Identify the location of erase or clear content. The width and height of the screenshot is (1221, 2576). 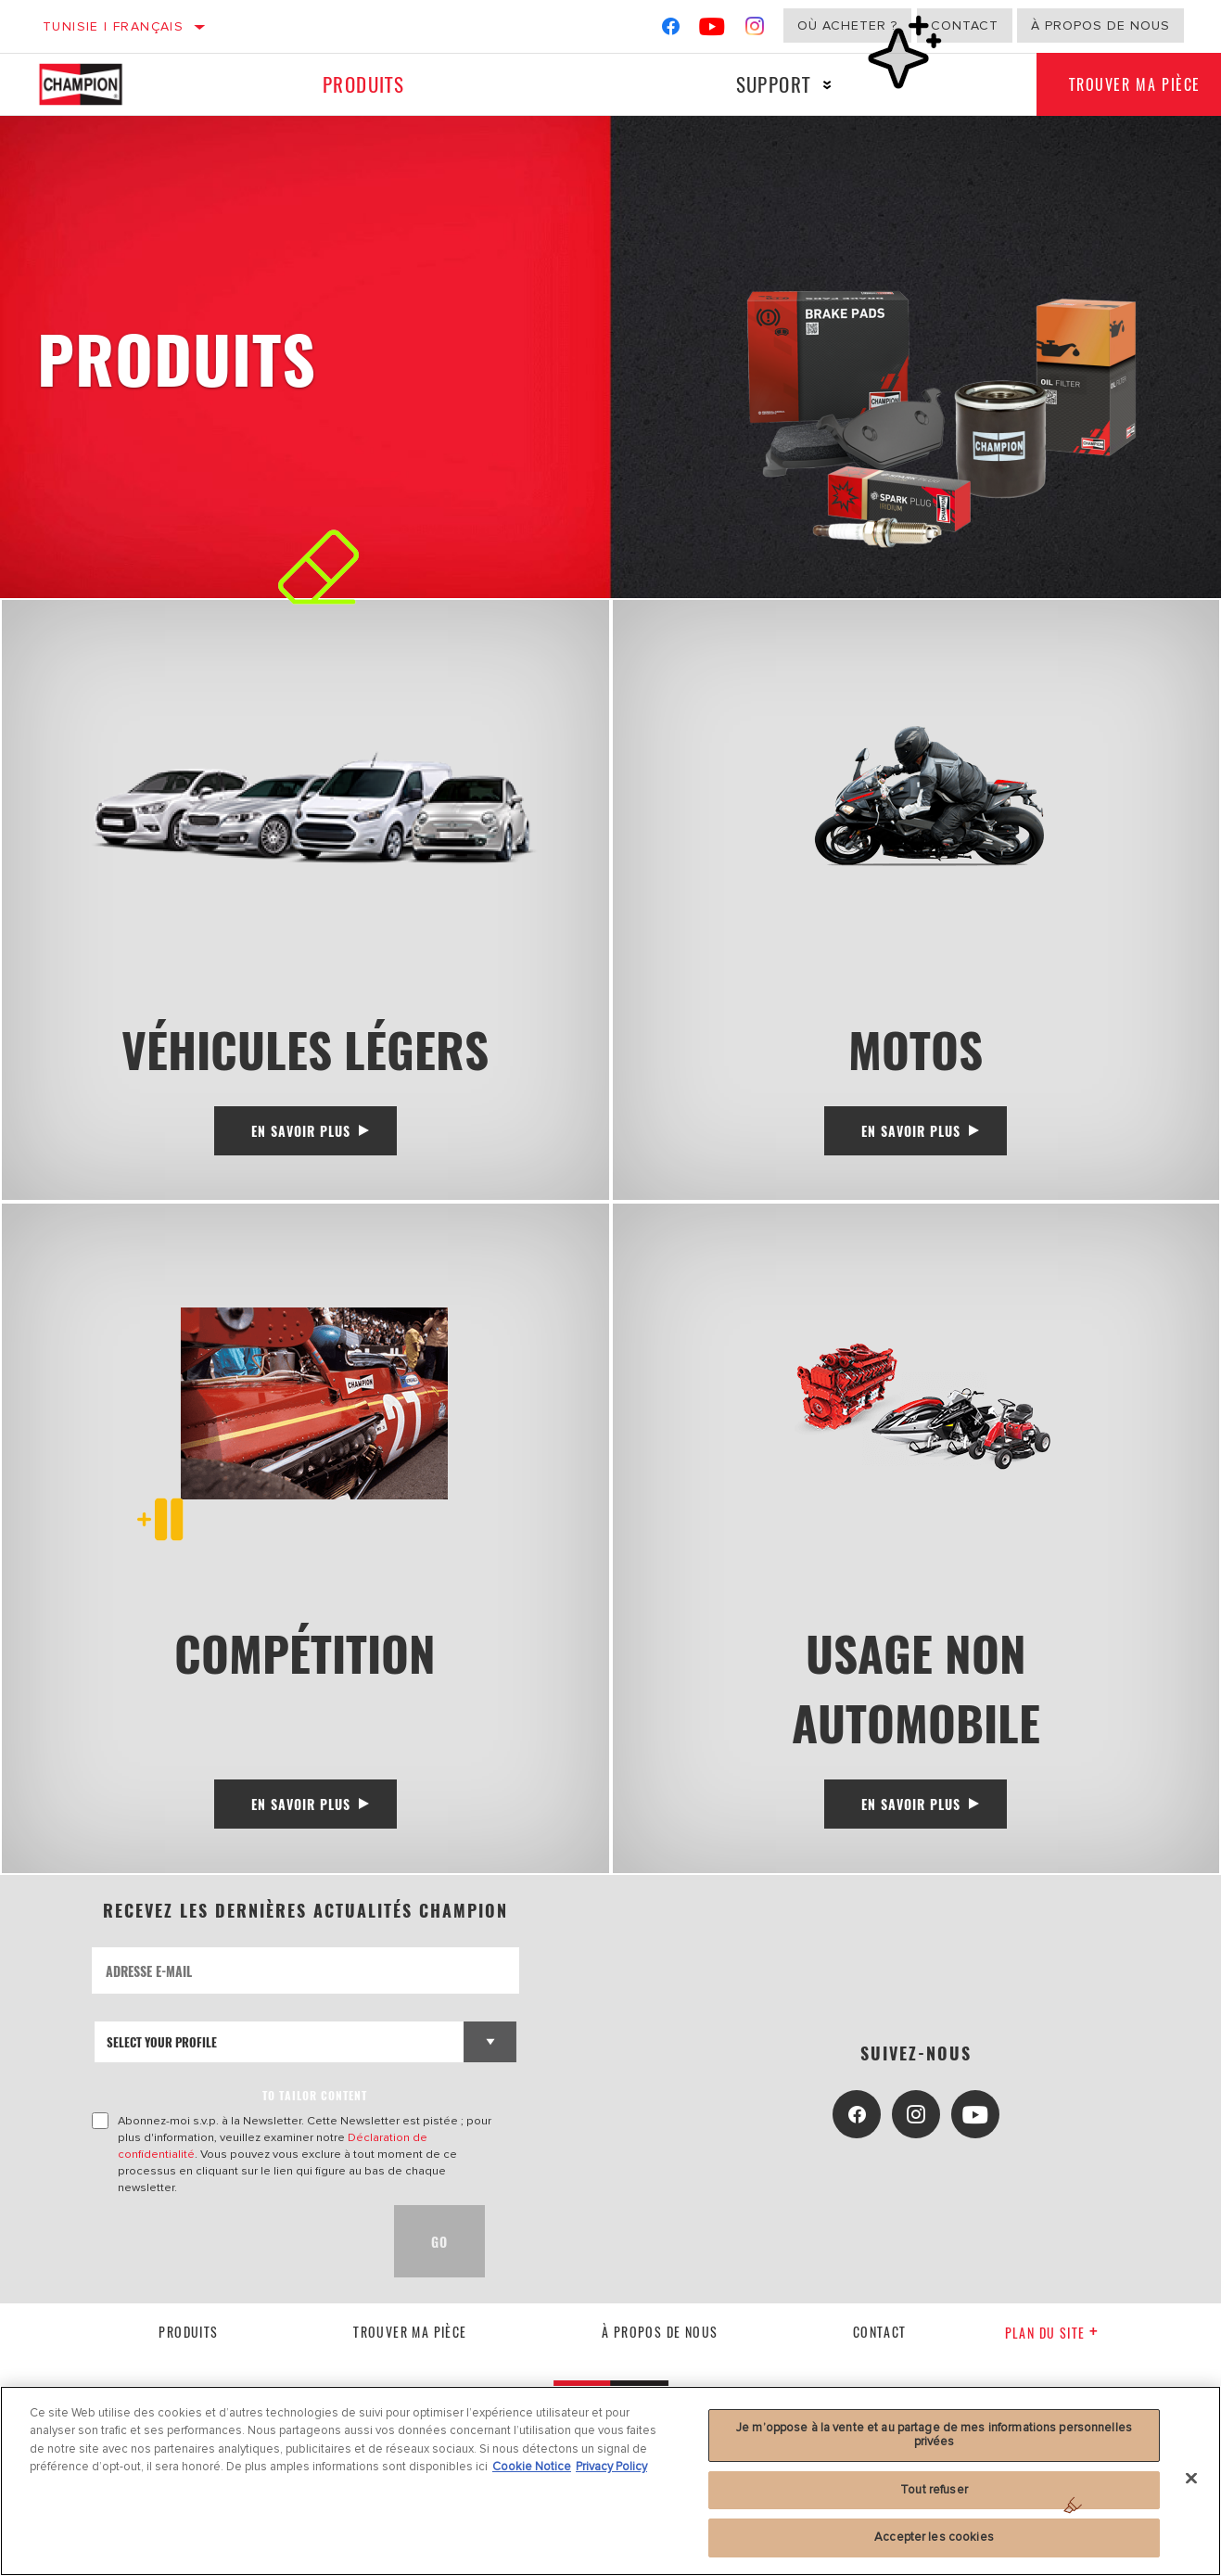
(318, 567).